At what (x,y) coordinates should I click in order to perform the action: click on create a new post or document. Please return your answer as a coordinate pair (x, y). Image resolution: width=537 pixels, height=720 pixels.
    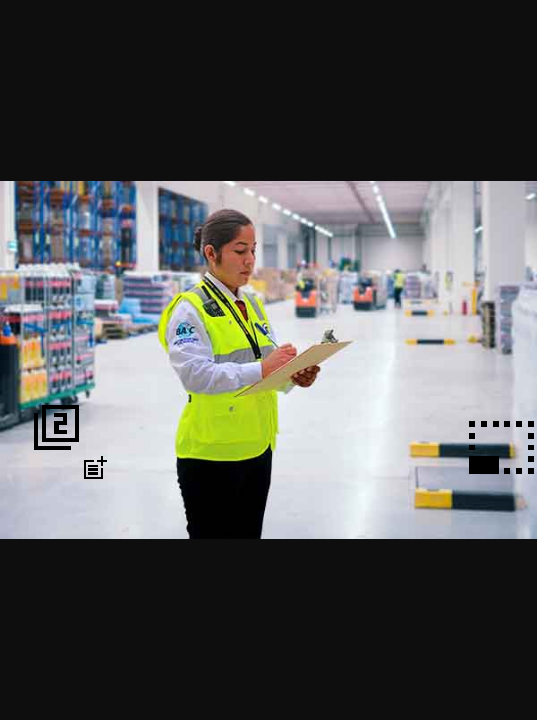
    Looking at the image, I should click on (94, 468).